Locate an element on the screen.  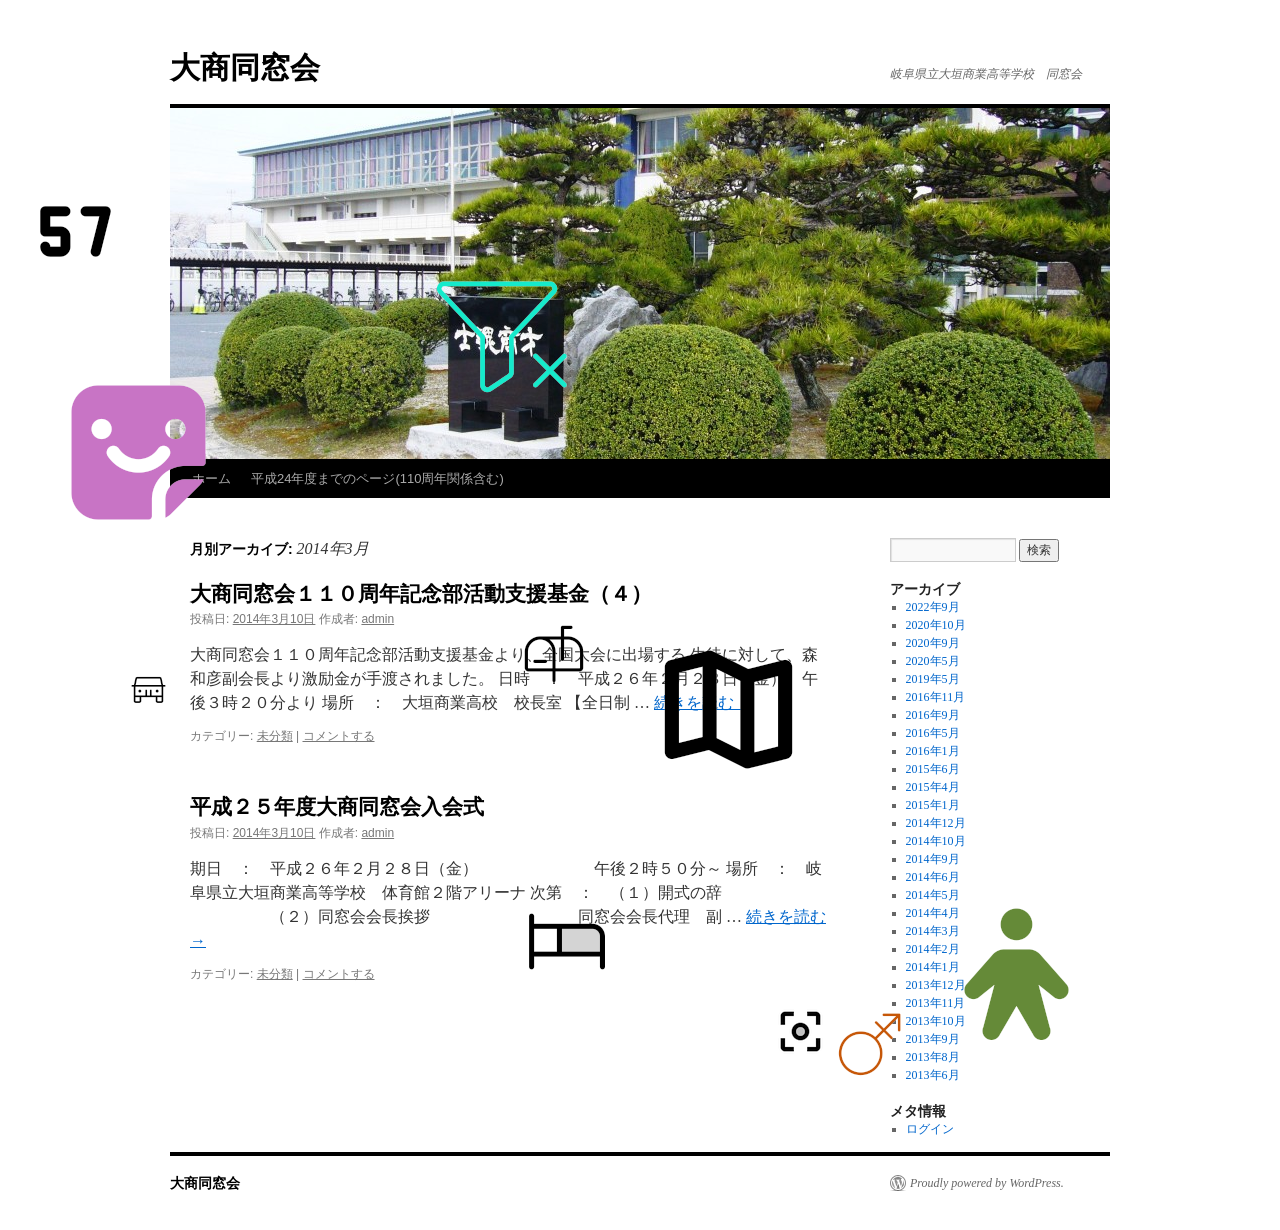
open sticker picker is located at coordinates (138, 452).